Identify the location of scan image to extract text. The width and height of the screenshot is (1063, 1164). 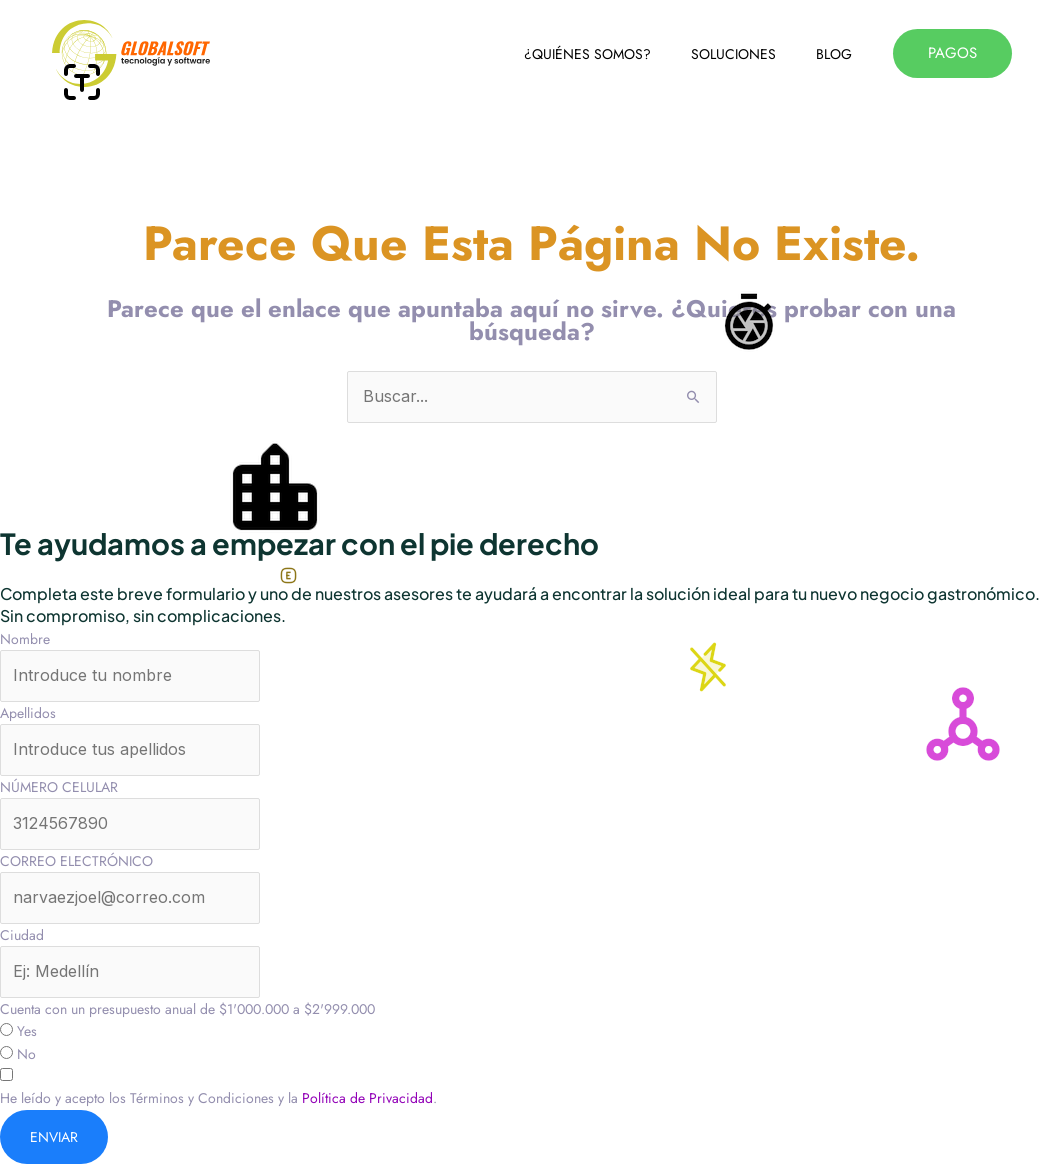
(82, 82).